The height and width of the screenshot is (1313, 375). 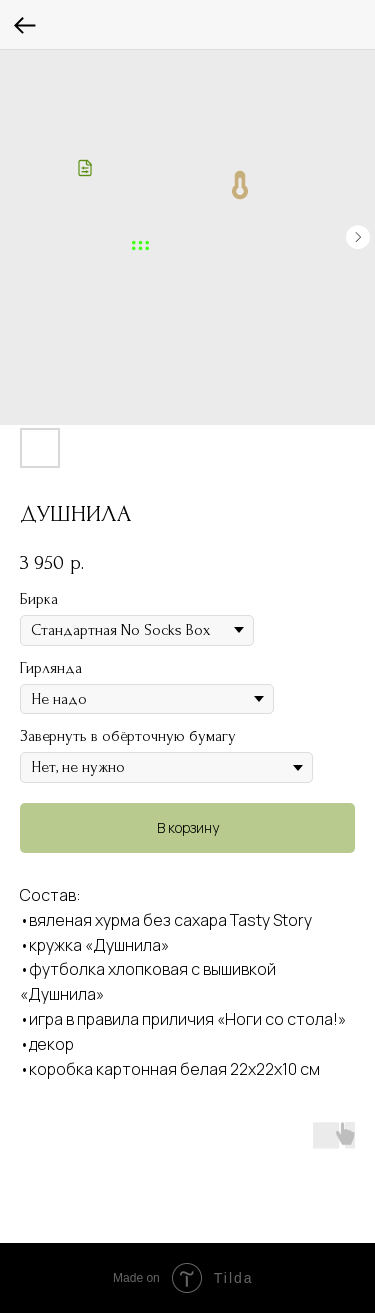 What do you see at coordinates (85, 168) in the screenshot?
I see `adjust file settings or preferences` at bounding box center [85, 168].